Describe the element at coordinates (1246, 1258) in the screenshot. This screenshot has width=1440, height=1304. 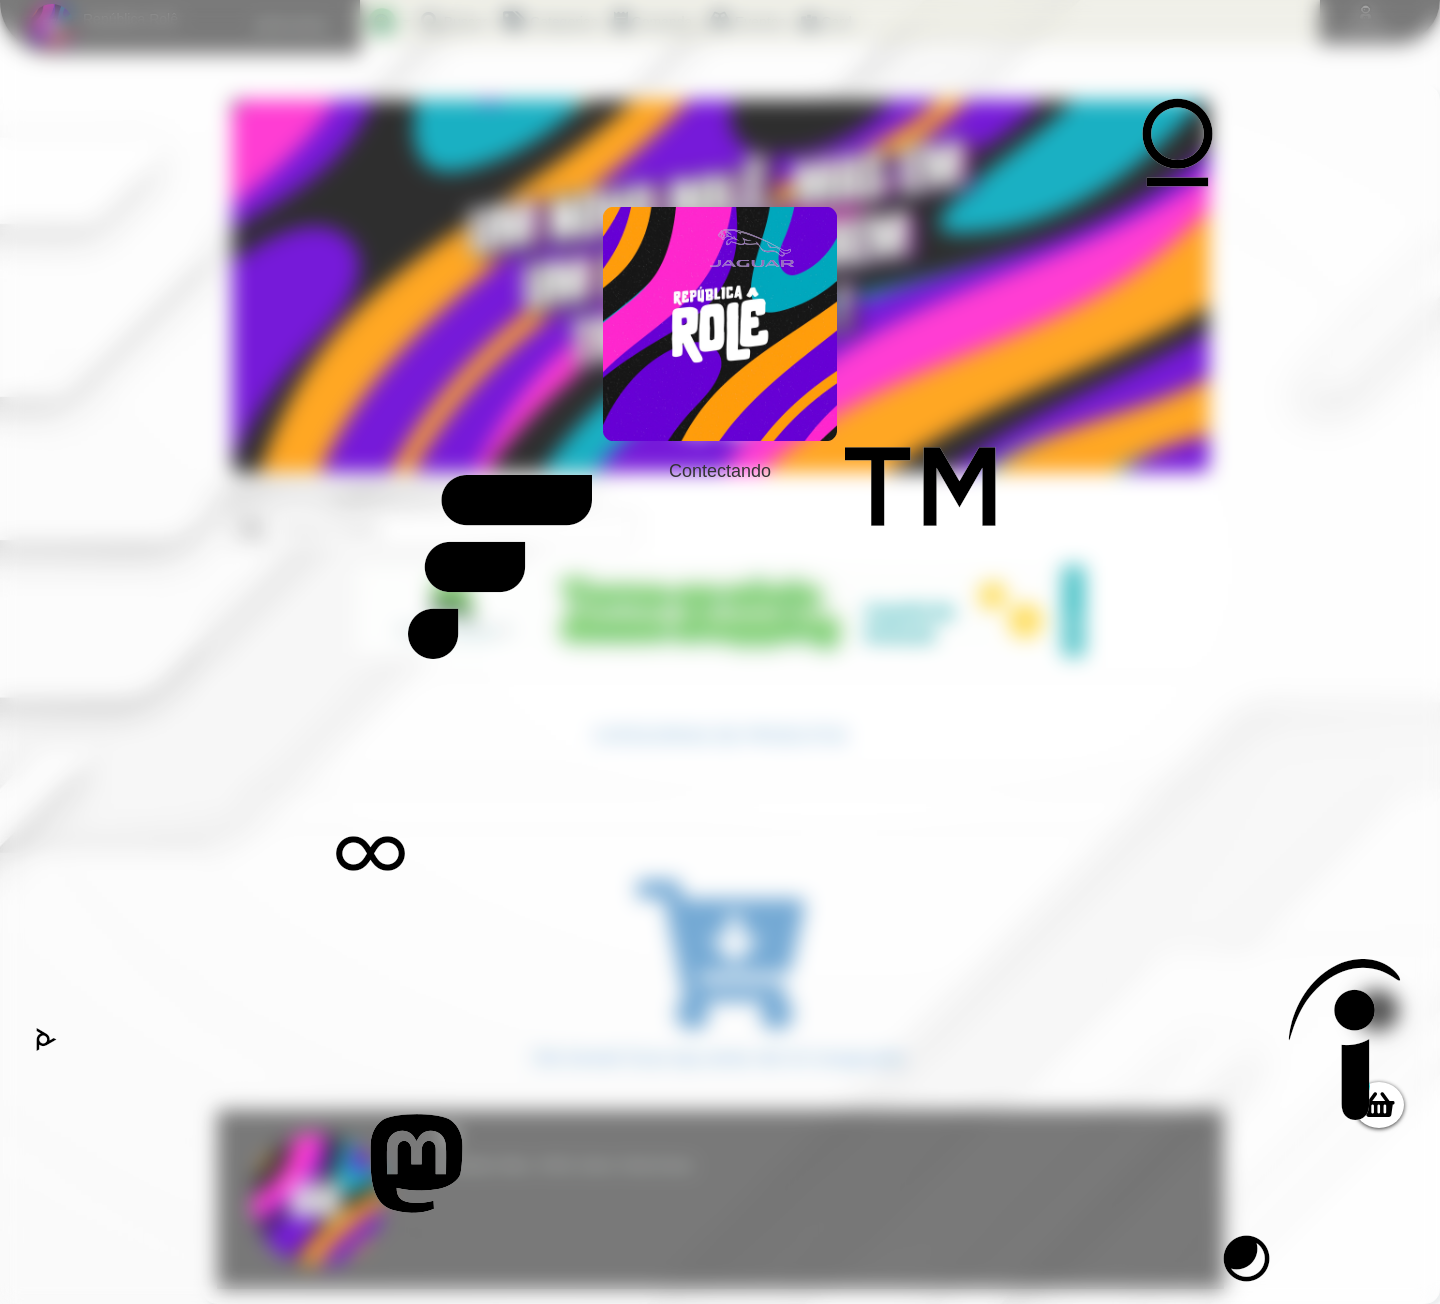
I see `adjust display contrast settings` at that location.